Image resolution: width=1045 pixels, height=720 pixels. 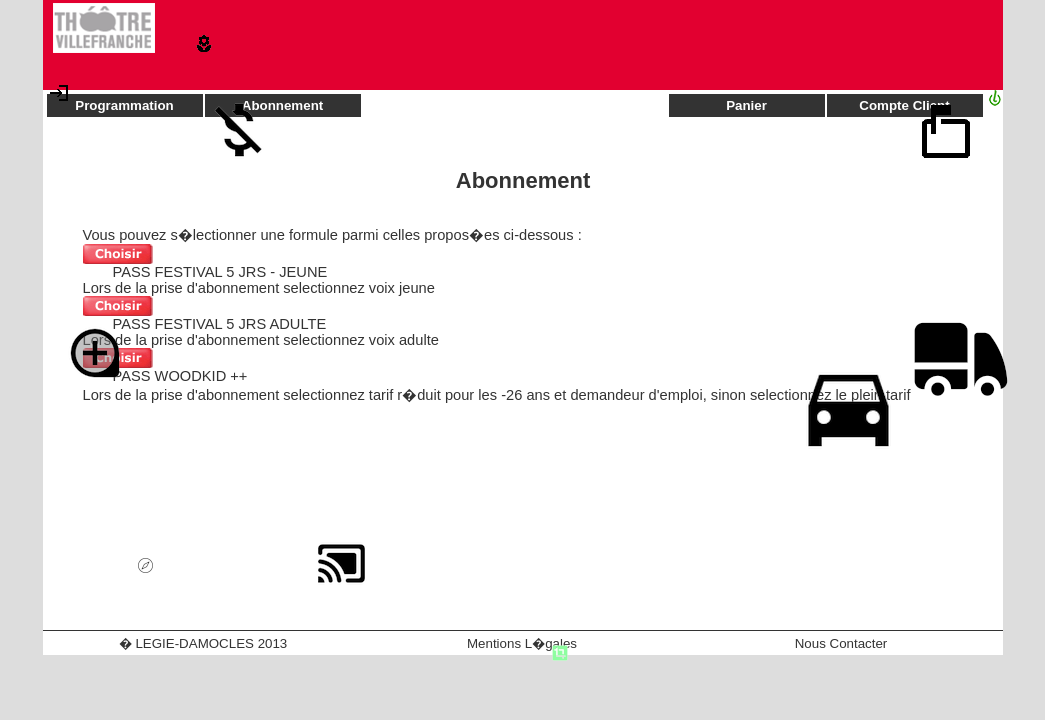 I want to click on log in to your account, so click(x=59, y=93).